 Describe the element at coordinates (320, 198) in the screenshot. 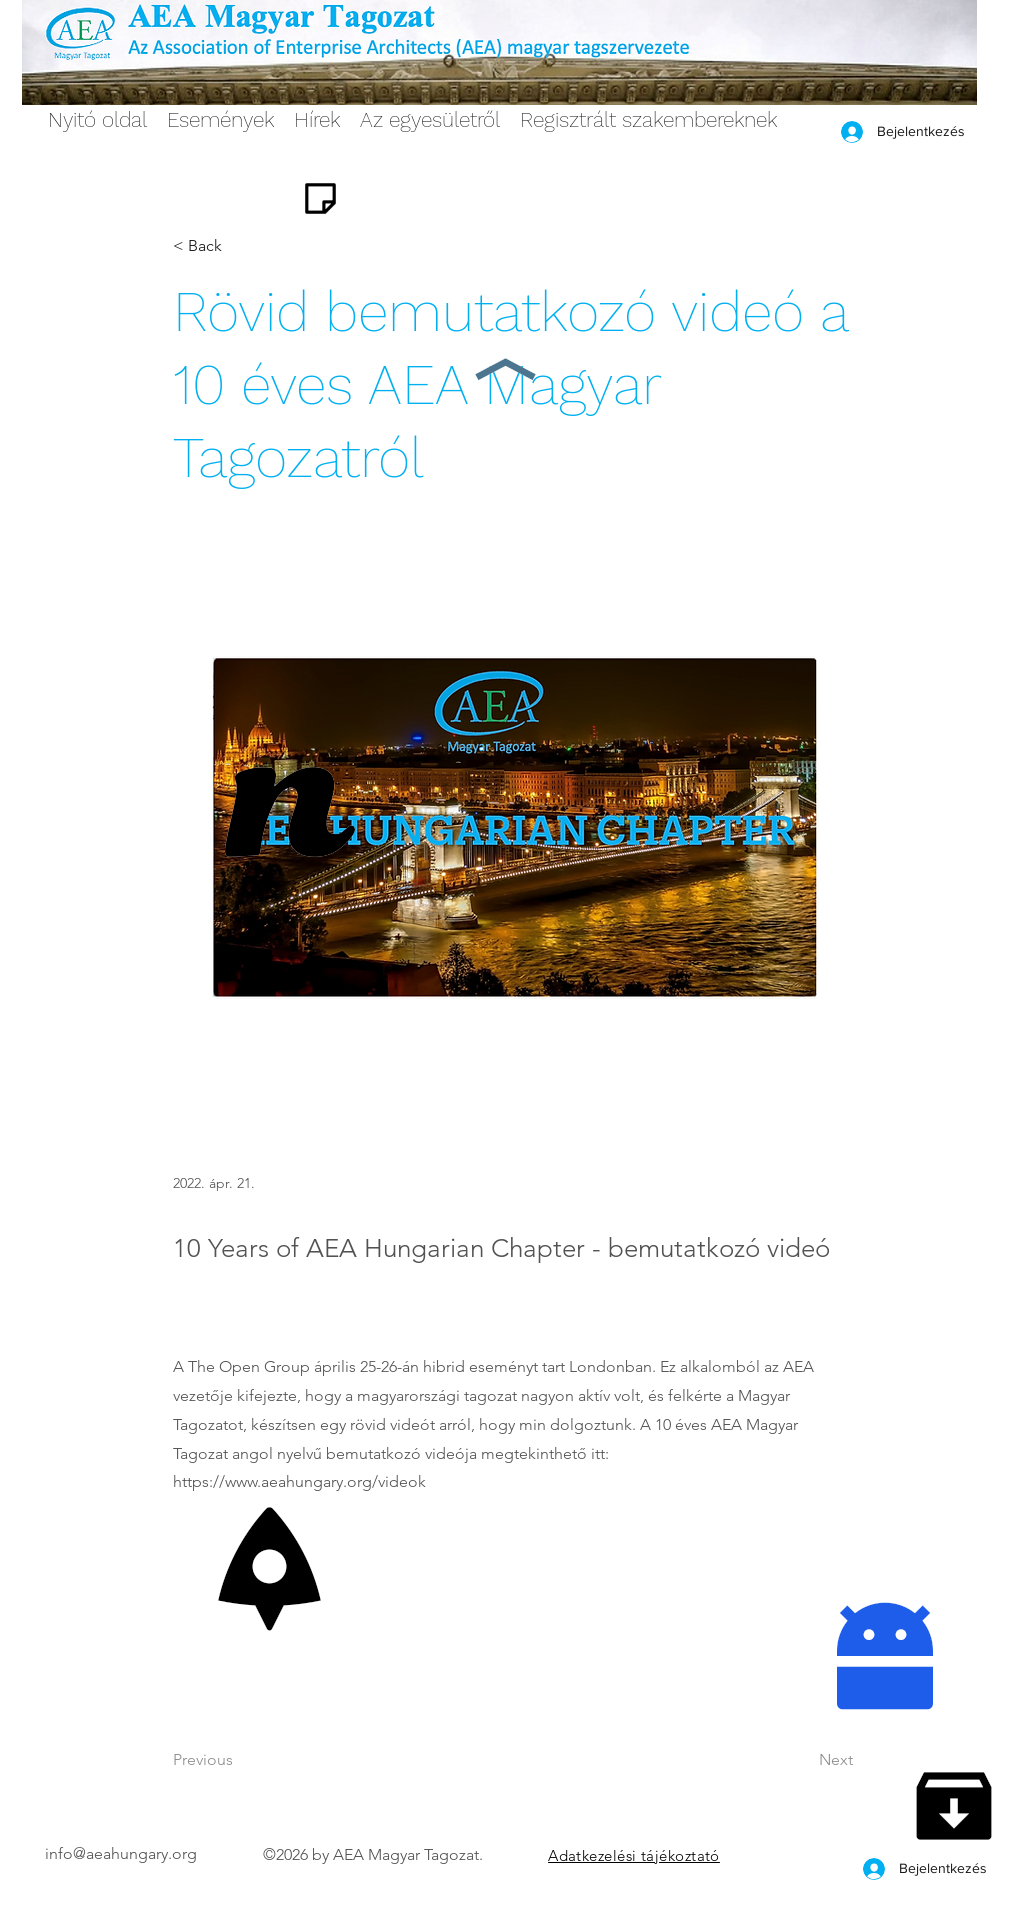

I see `create a new sticky note` at that location.